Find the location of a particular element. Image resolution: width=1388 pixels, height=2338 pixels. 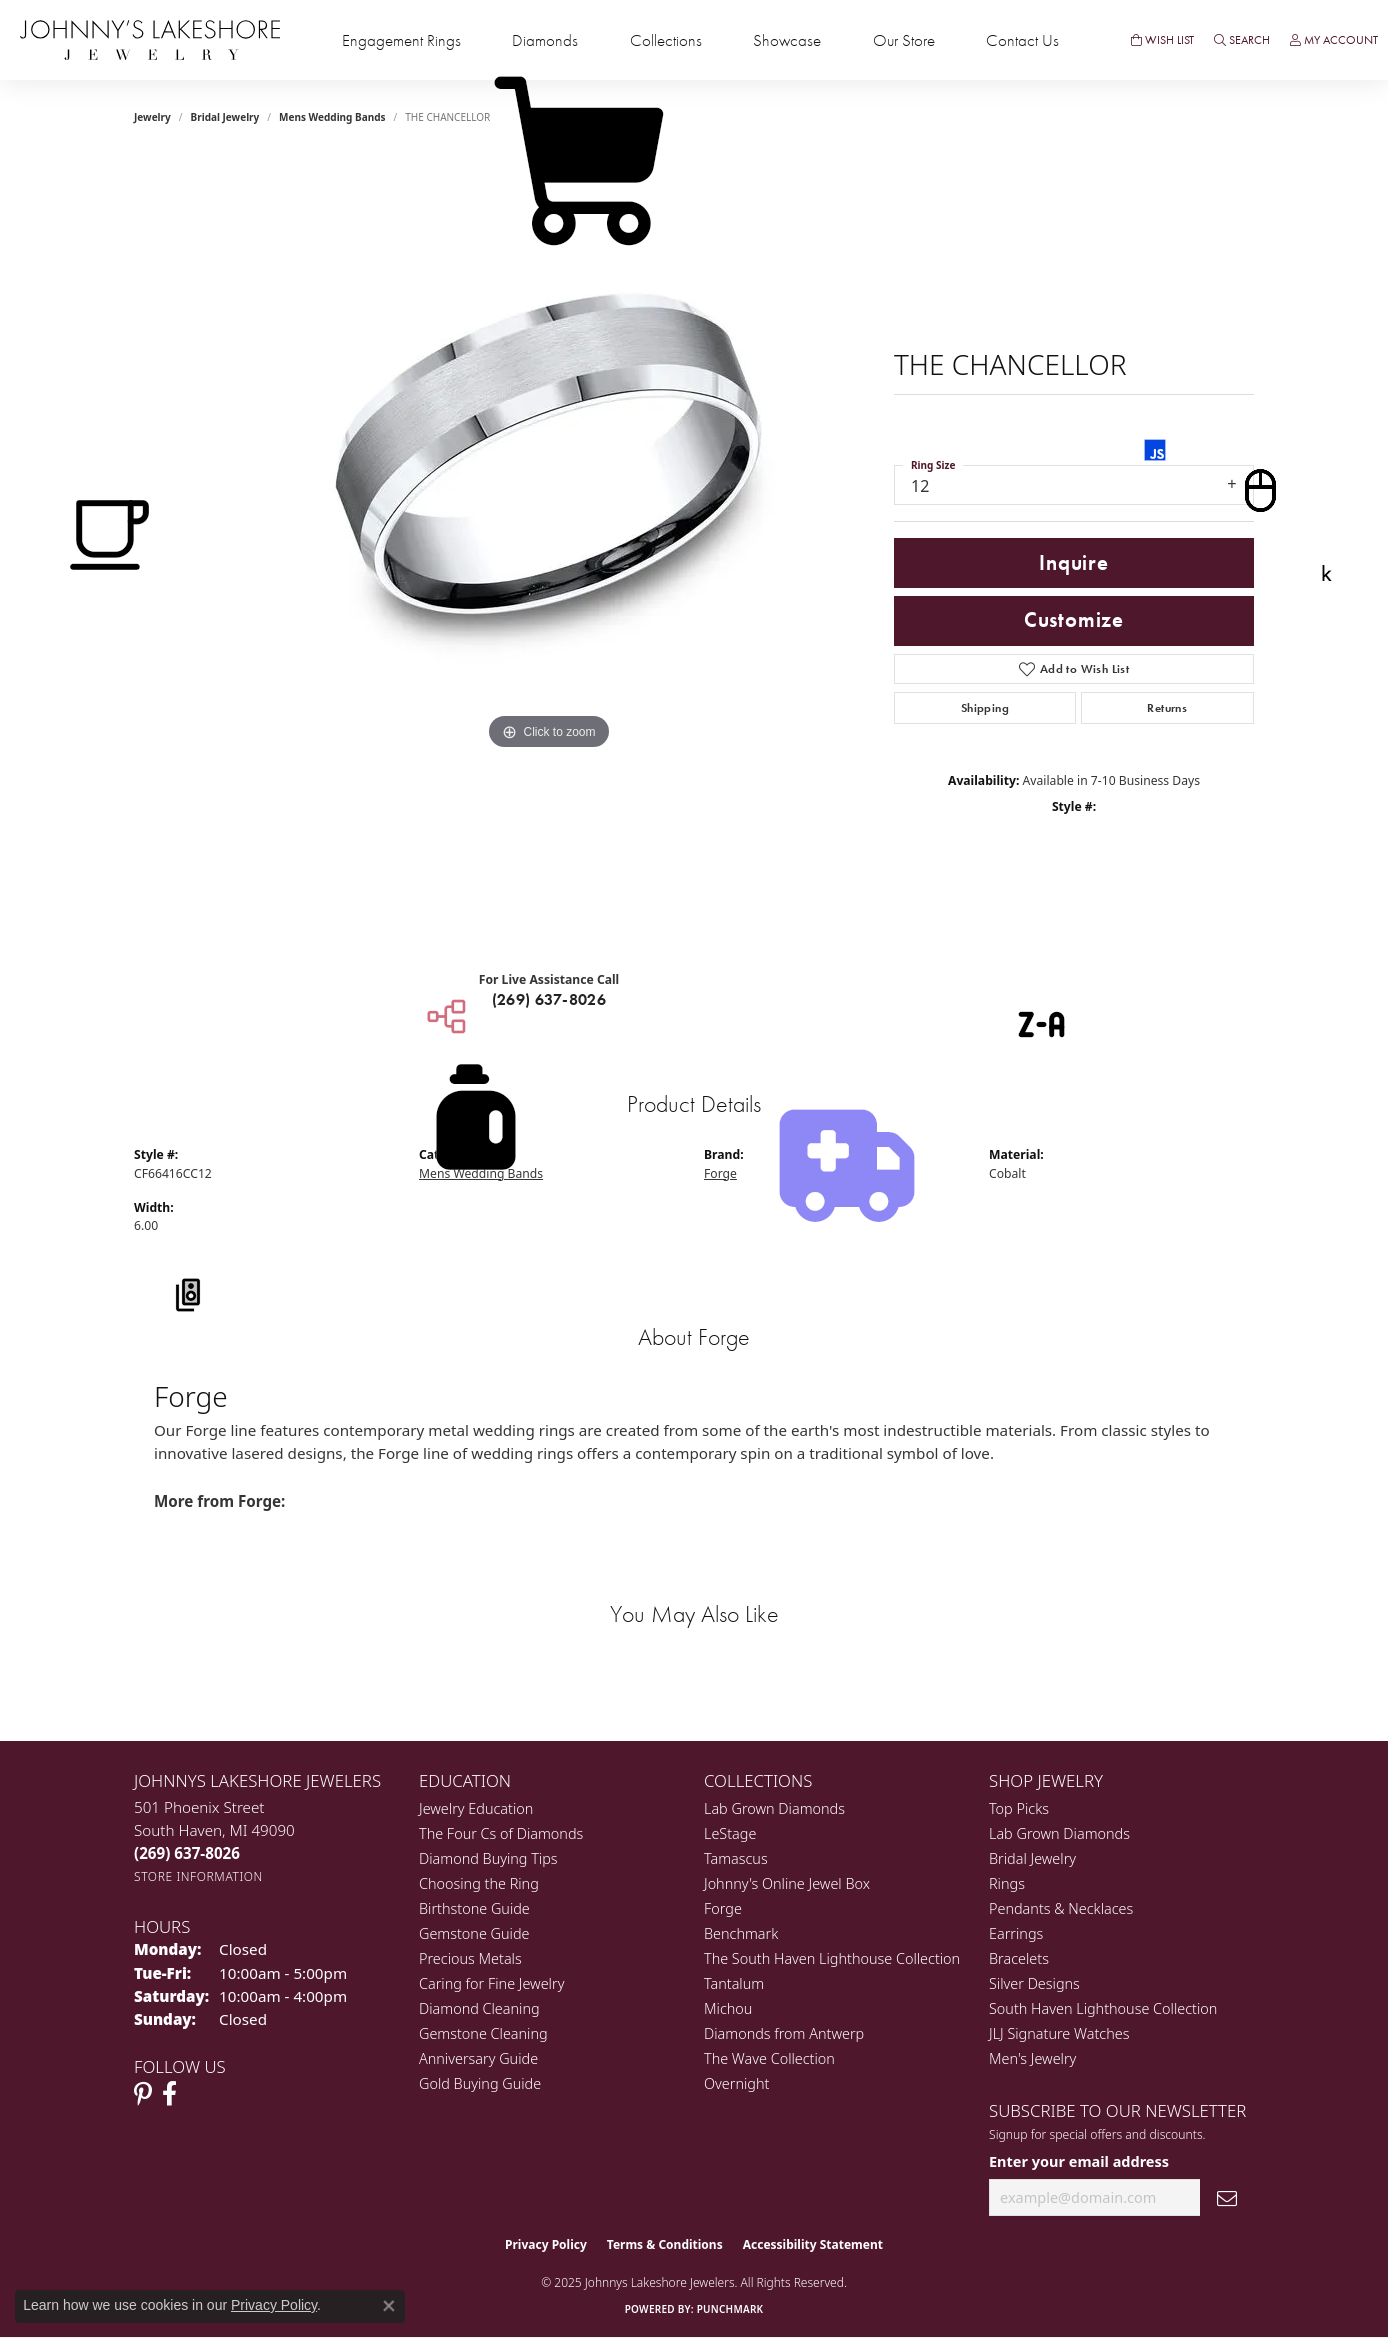

view your shopping cart is located at coordinates (582, 164).